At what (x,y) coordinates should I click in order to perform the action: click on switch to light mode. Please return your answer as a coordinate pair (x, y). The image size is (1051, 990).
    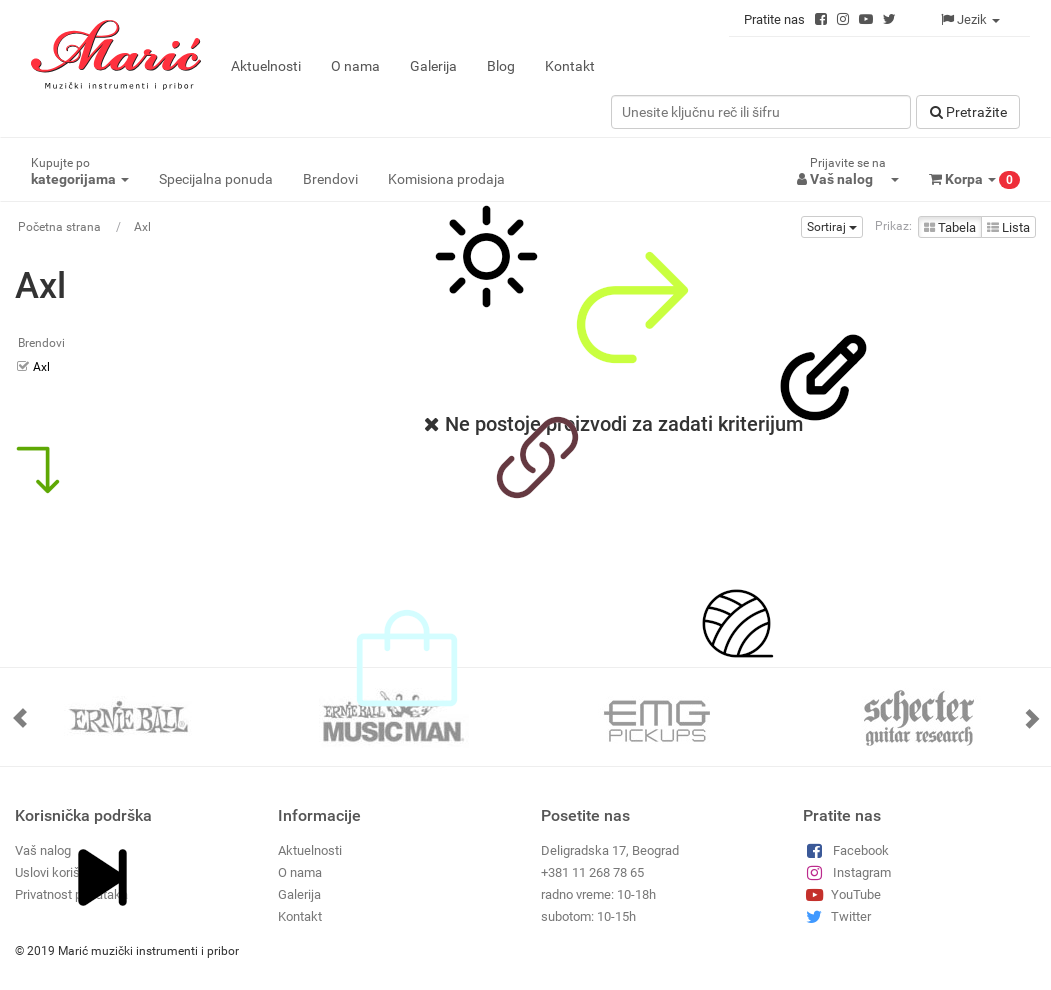
    Looking at the image, I should click on (486, 256).